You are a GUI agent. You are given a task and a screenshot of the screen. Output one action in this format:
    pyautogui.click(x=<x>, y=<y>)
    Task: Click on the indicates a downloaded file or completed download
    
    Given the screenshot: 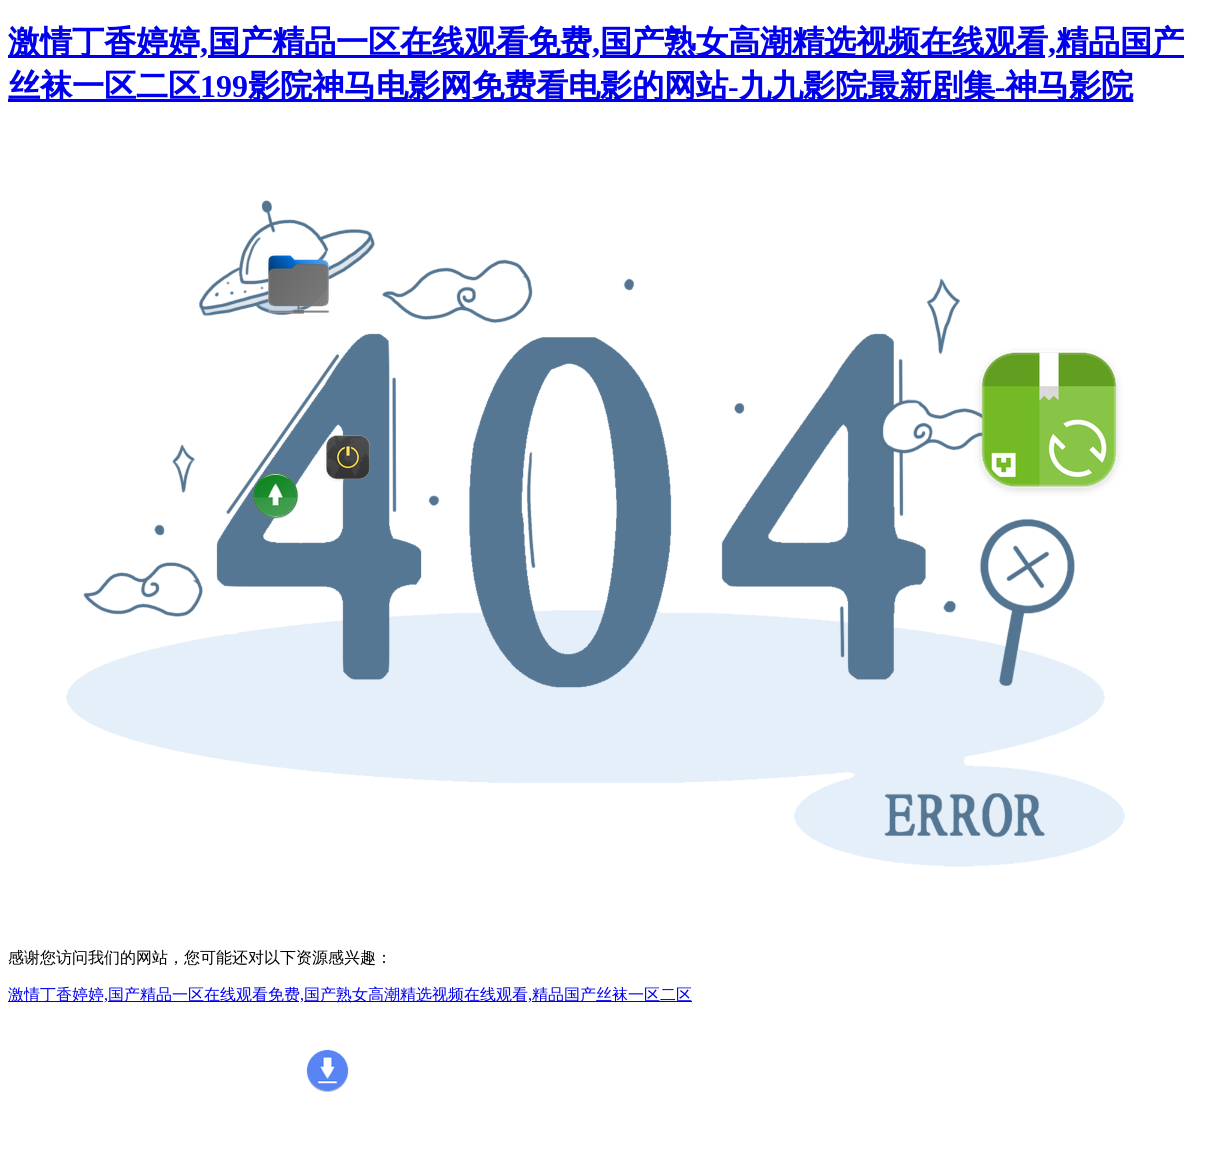 What is the action you would take?
    pyautogui.click(x=327, y=1070)
    